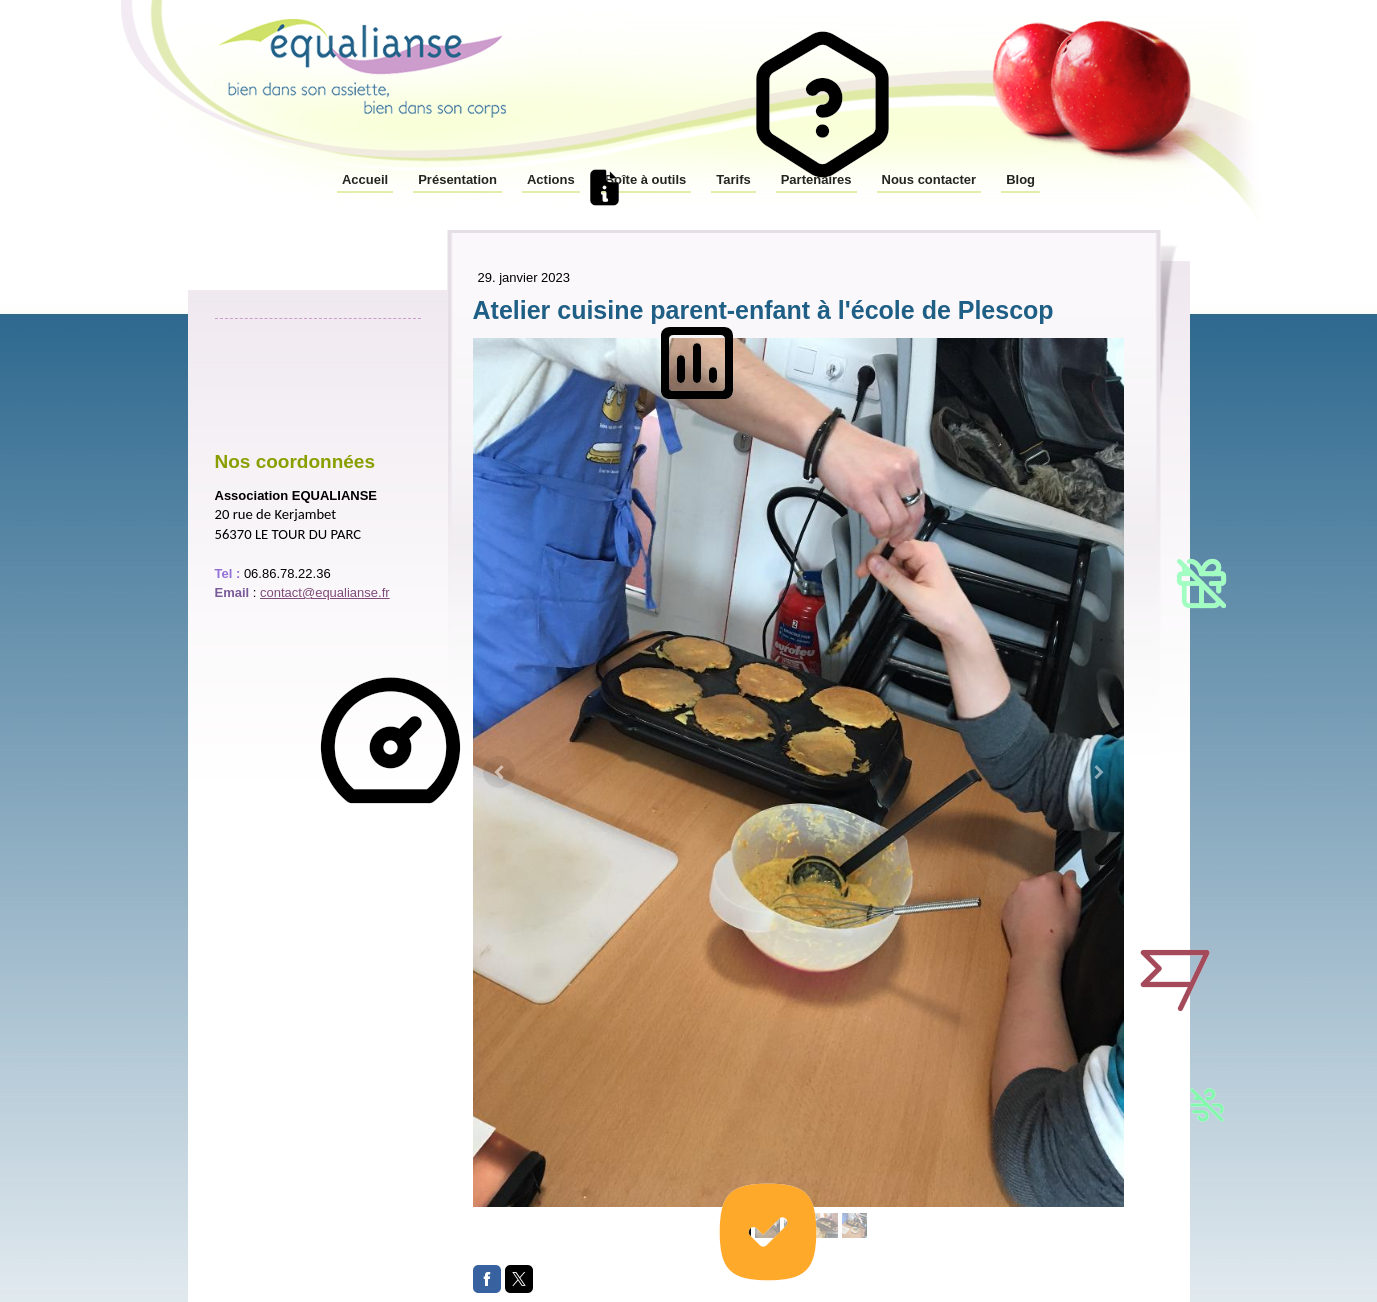 This screenshot has width=1377, height=1302. Describe the element at coordinates (1201, 583) in the screenshot. I see `gift or reward unavailable` at that location.